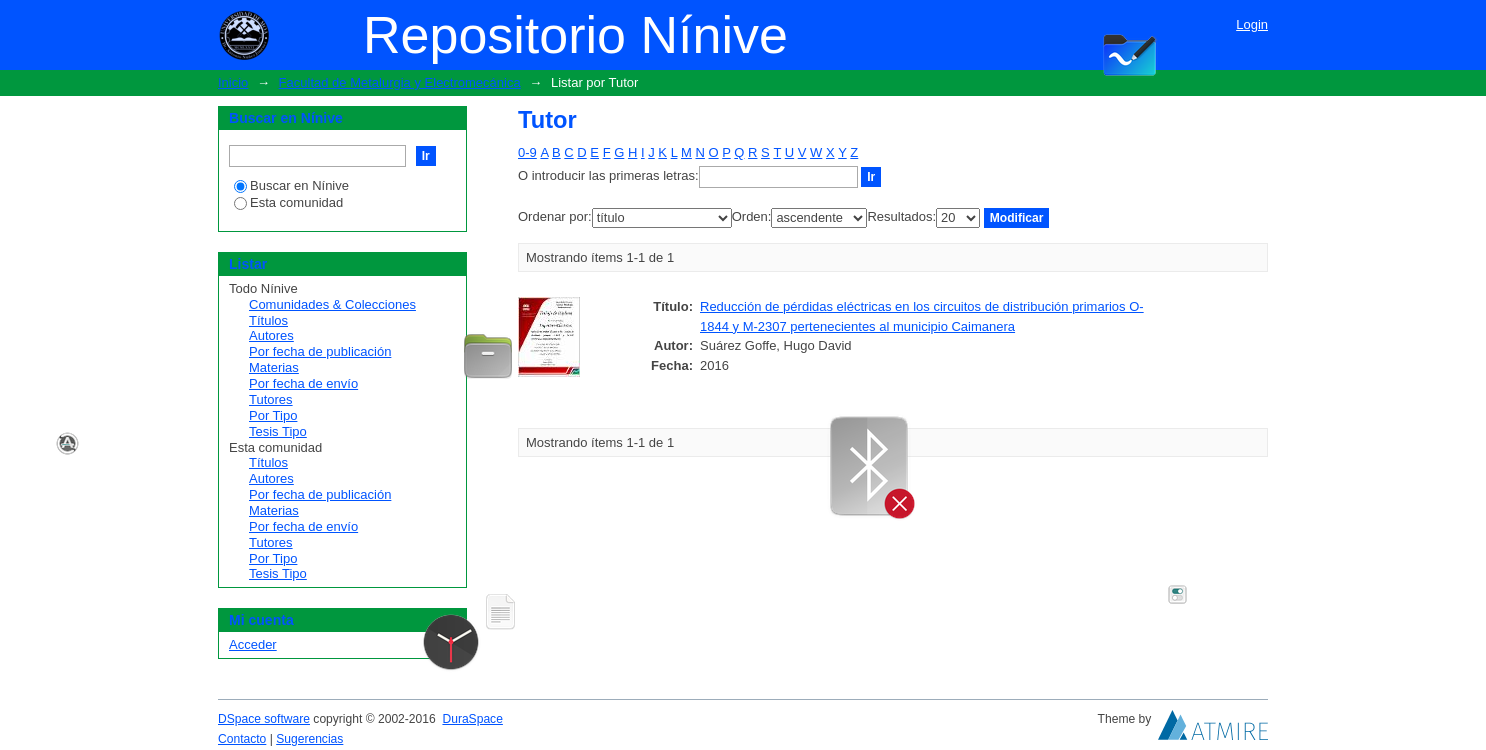 The height and width of the screenshot is (750, 1486). What do you see at coordinates (1129, 56) in the screenshot?
I see `open microsoft whiteboard files folder` at bounding box center [1129, 56].